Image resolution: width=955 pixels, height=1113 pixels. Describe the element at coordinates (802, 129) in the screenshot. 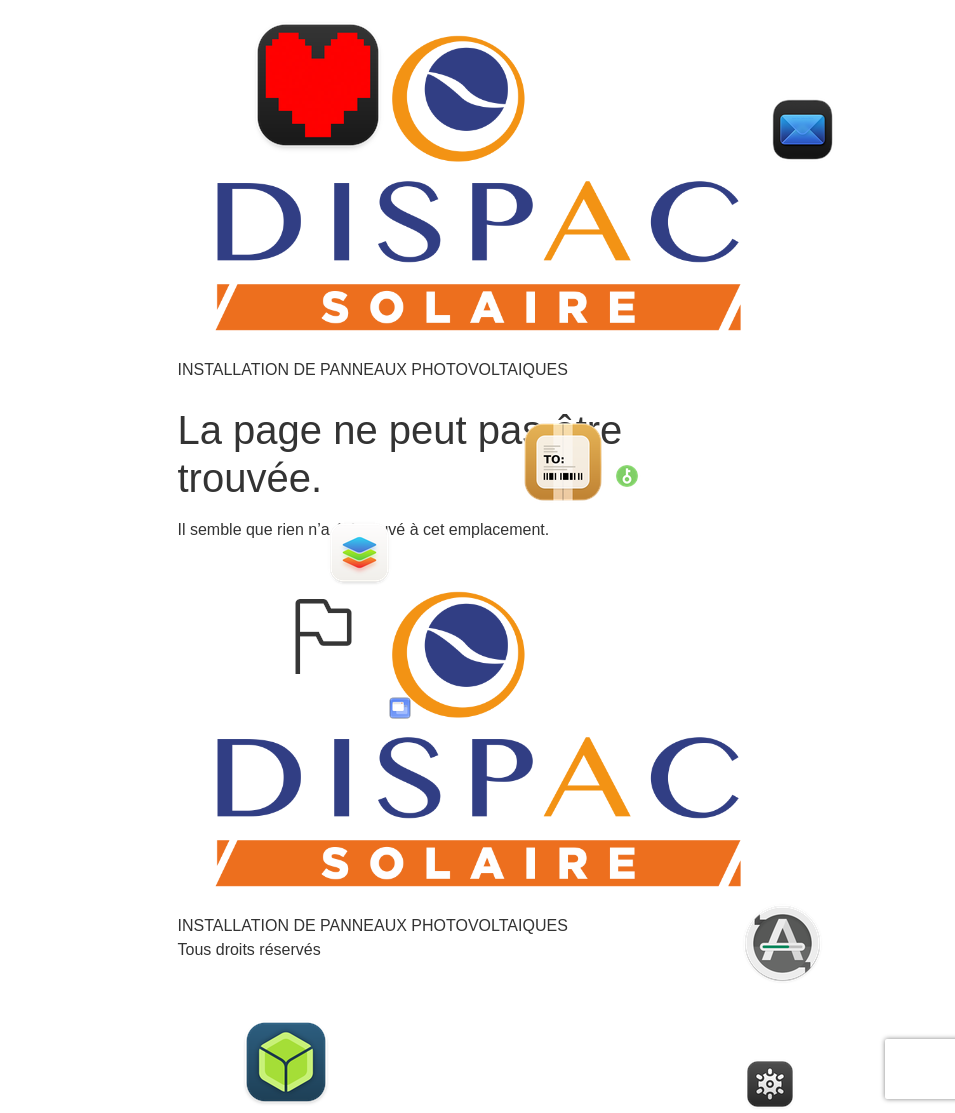

I see `open the mail app` at that location.